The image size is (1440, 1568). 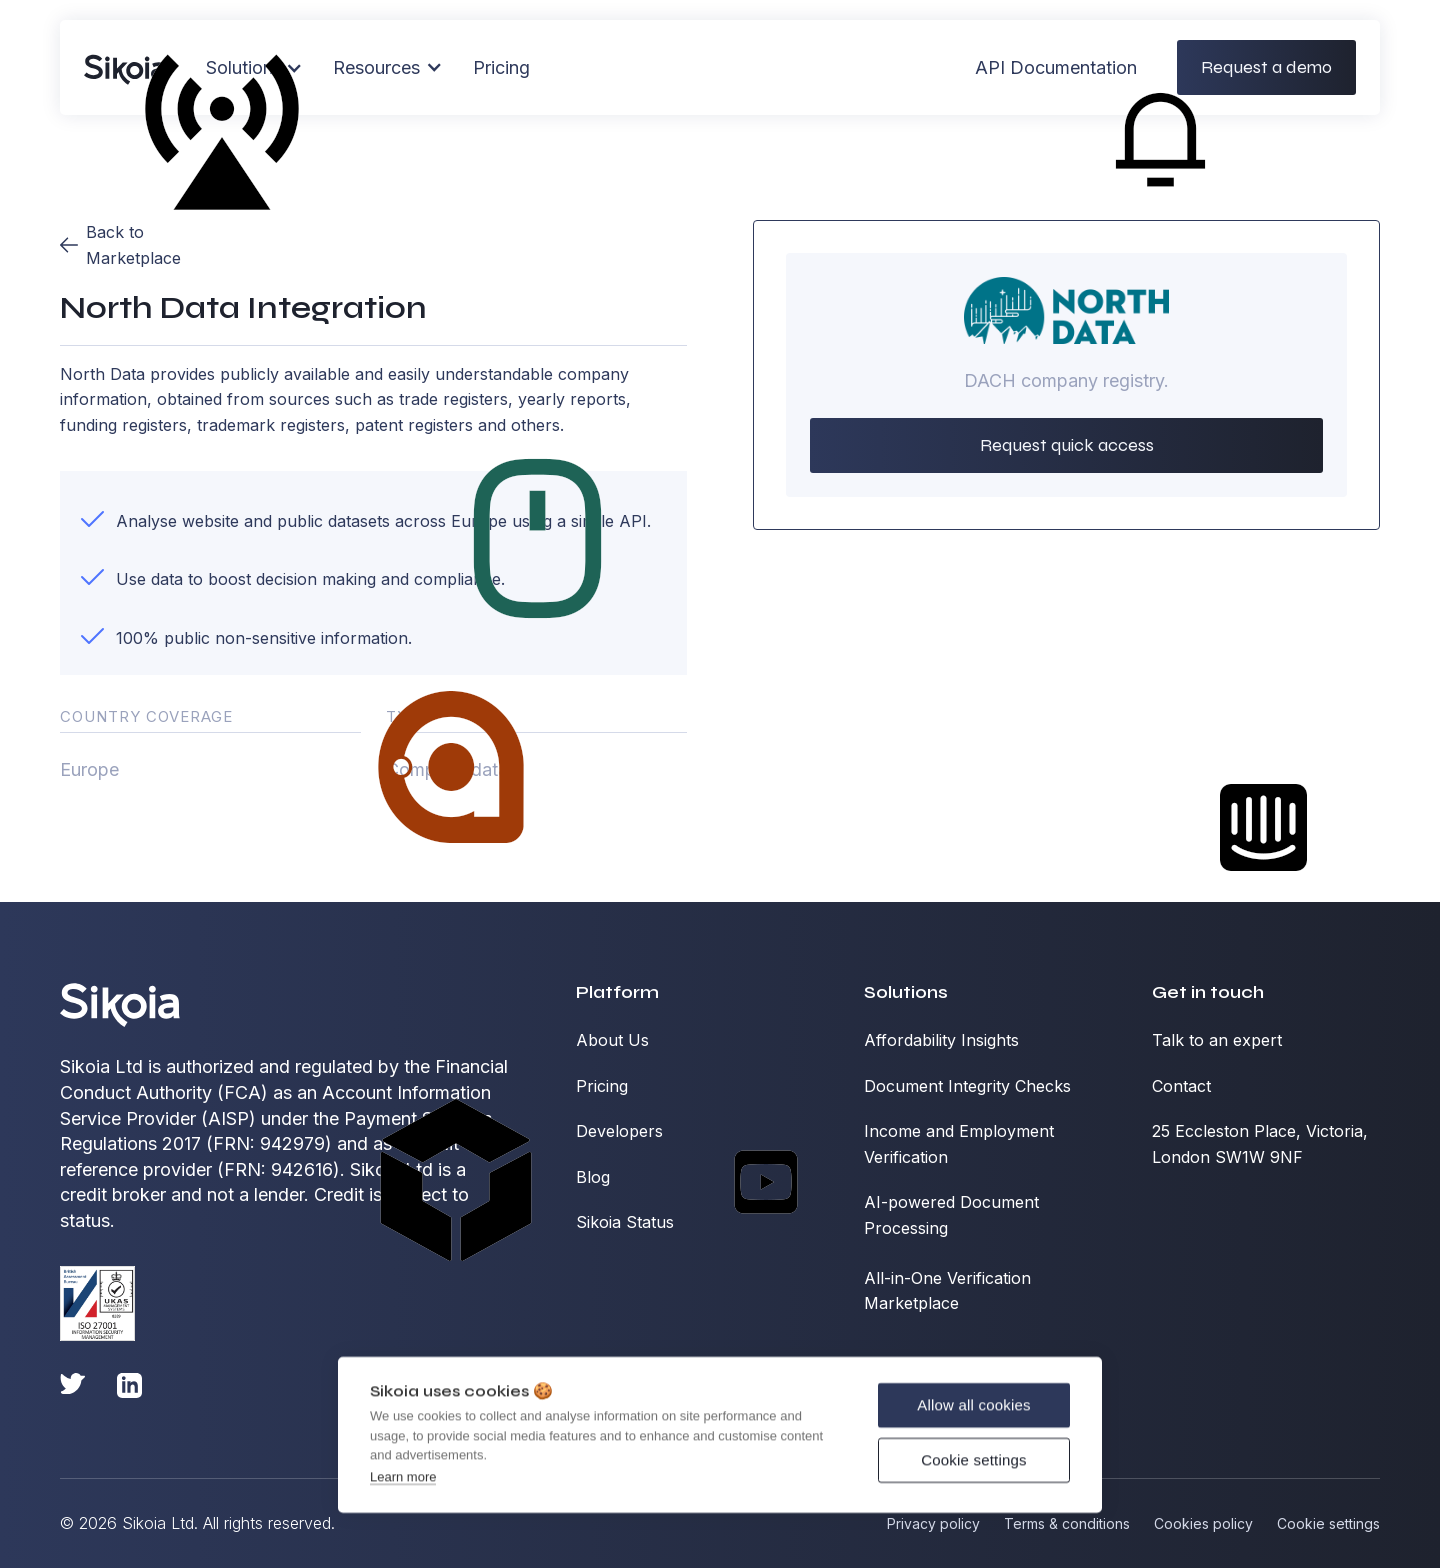 I want to click on access wireless network or broadcasting settings, so click(x=222, y=129).